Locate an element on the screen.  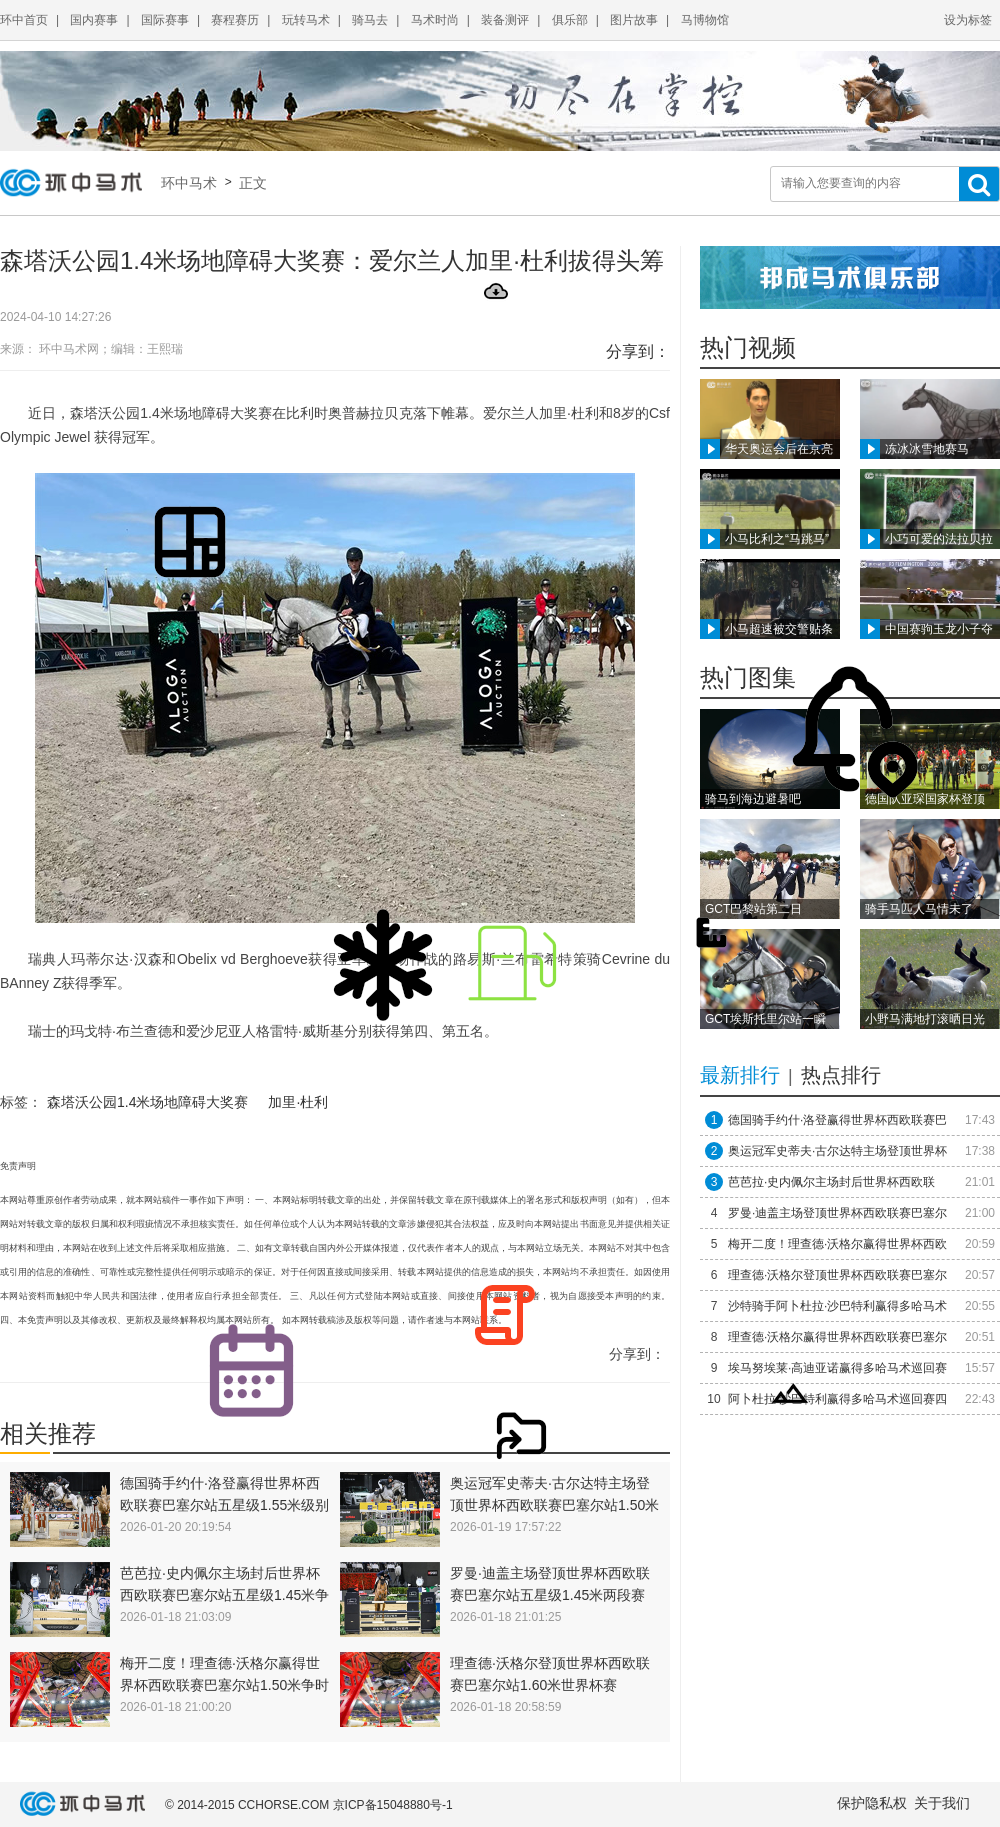
download file from cloud storage is located at coordinates (496, 291).